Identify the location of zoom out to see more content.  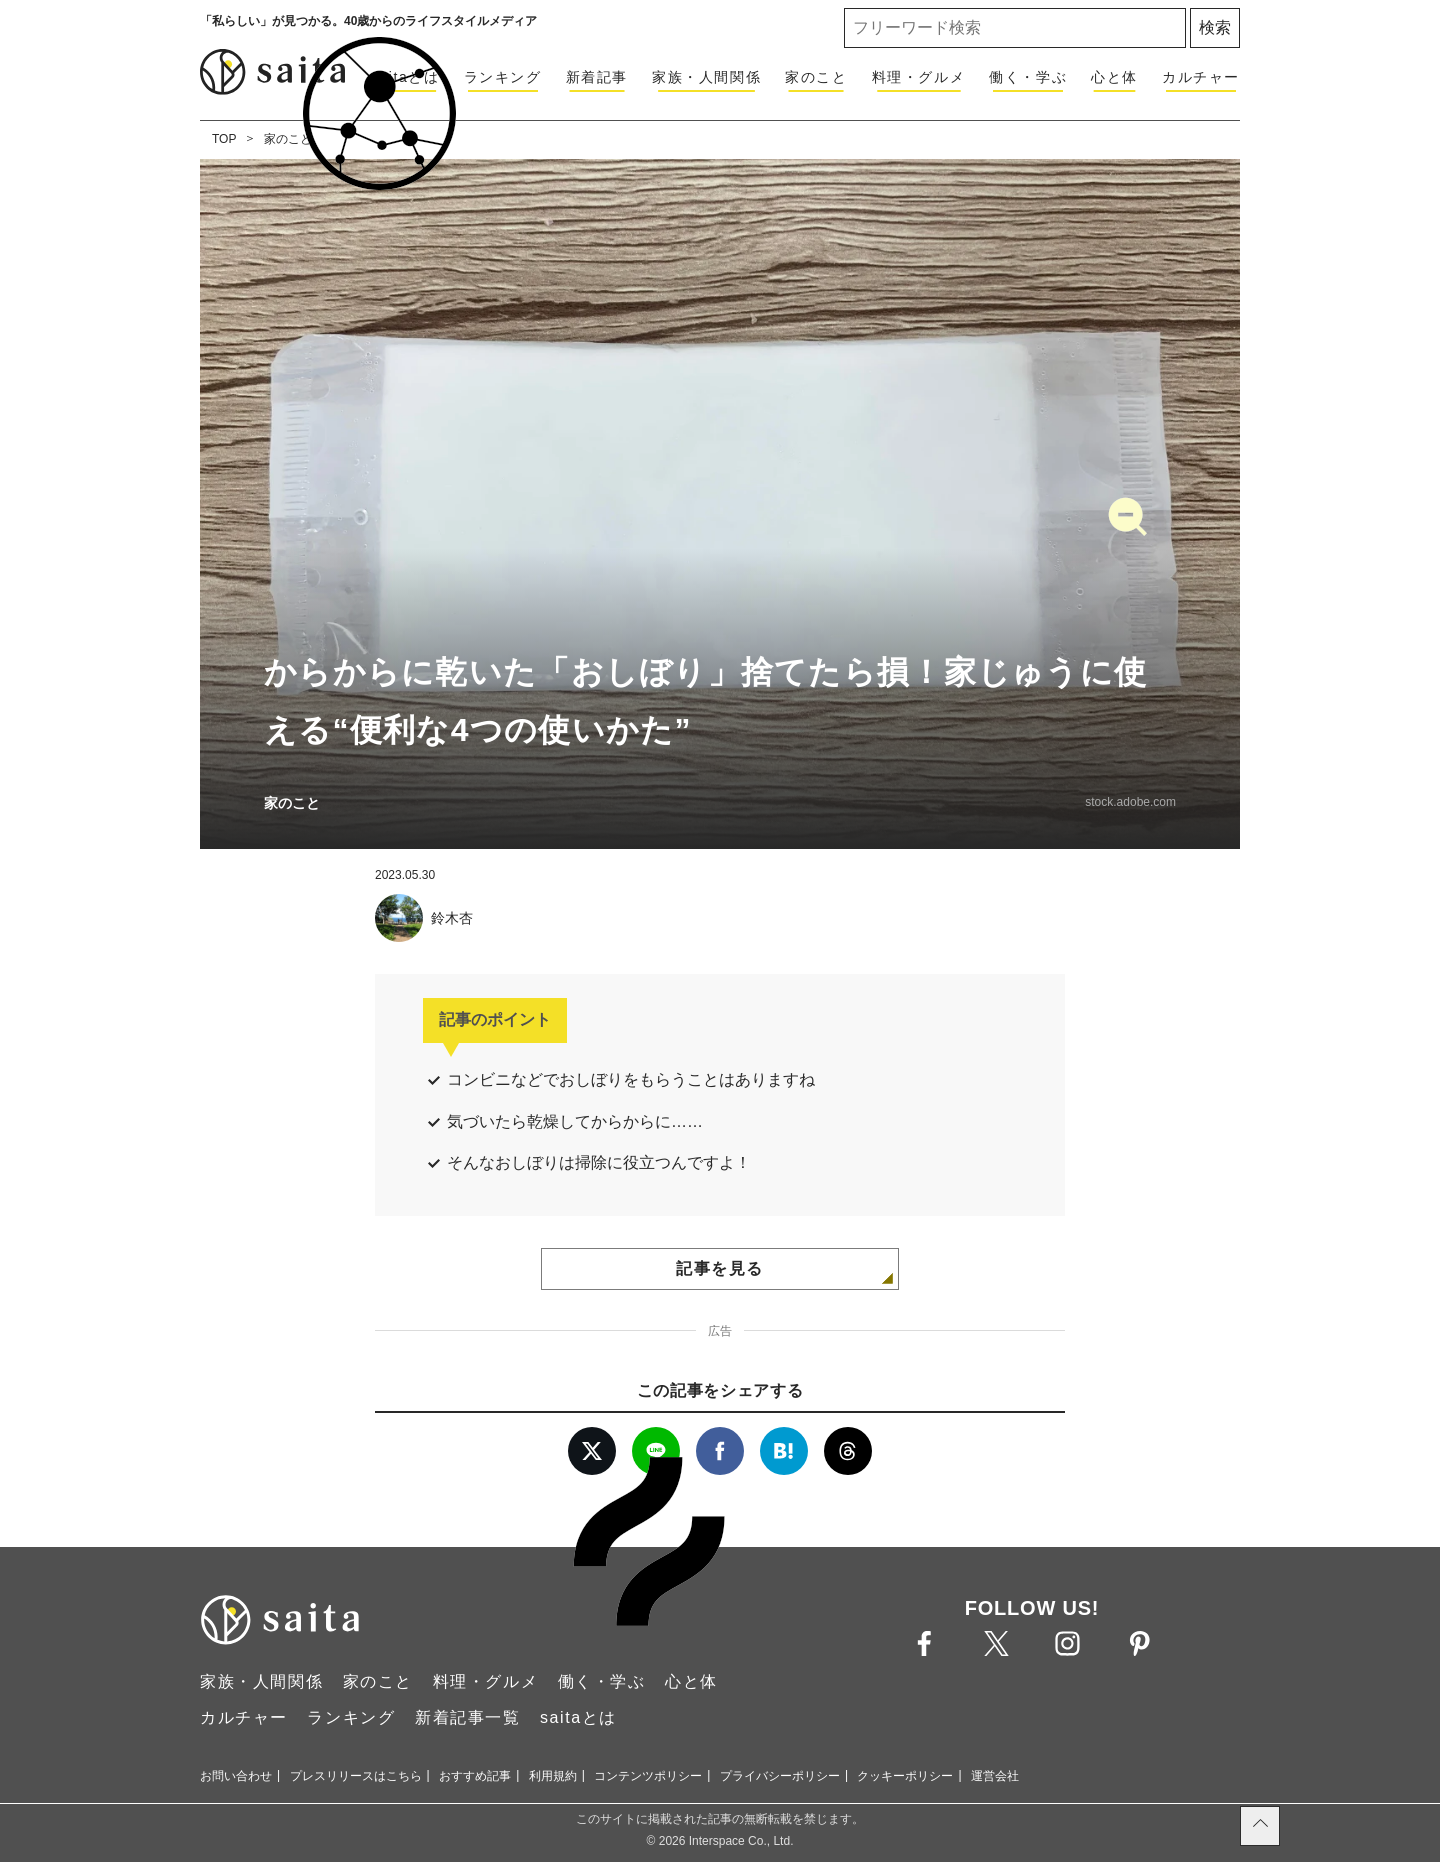
(1127, 516).